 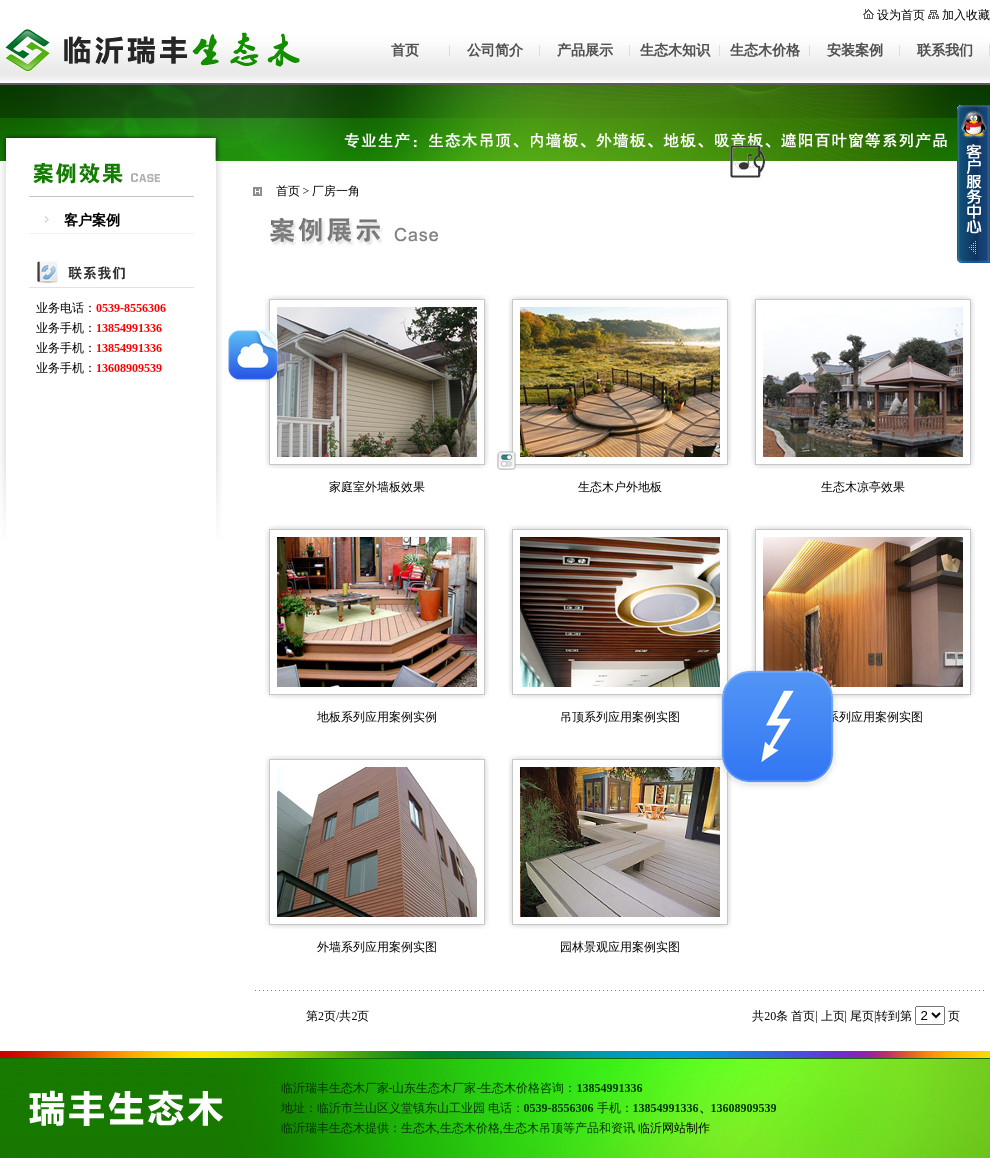 I want to click on open gnome tweaks settings, so click(x=506, y=460).